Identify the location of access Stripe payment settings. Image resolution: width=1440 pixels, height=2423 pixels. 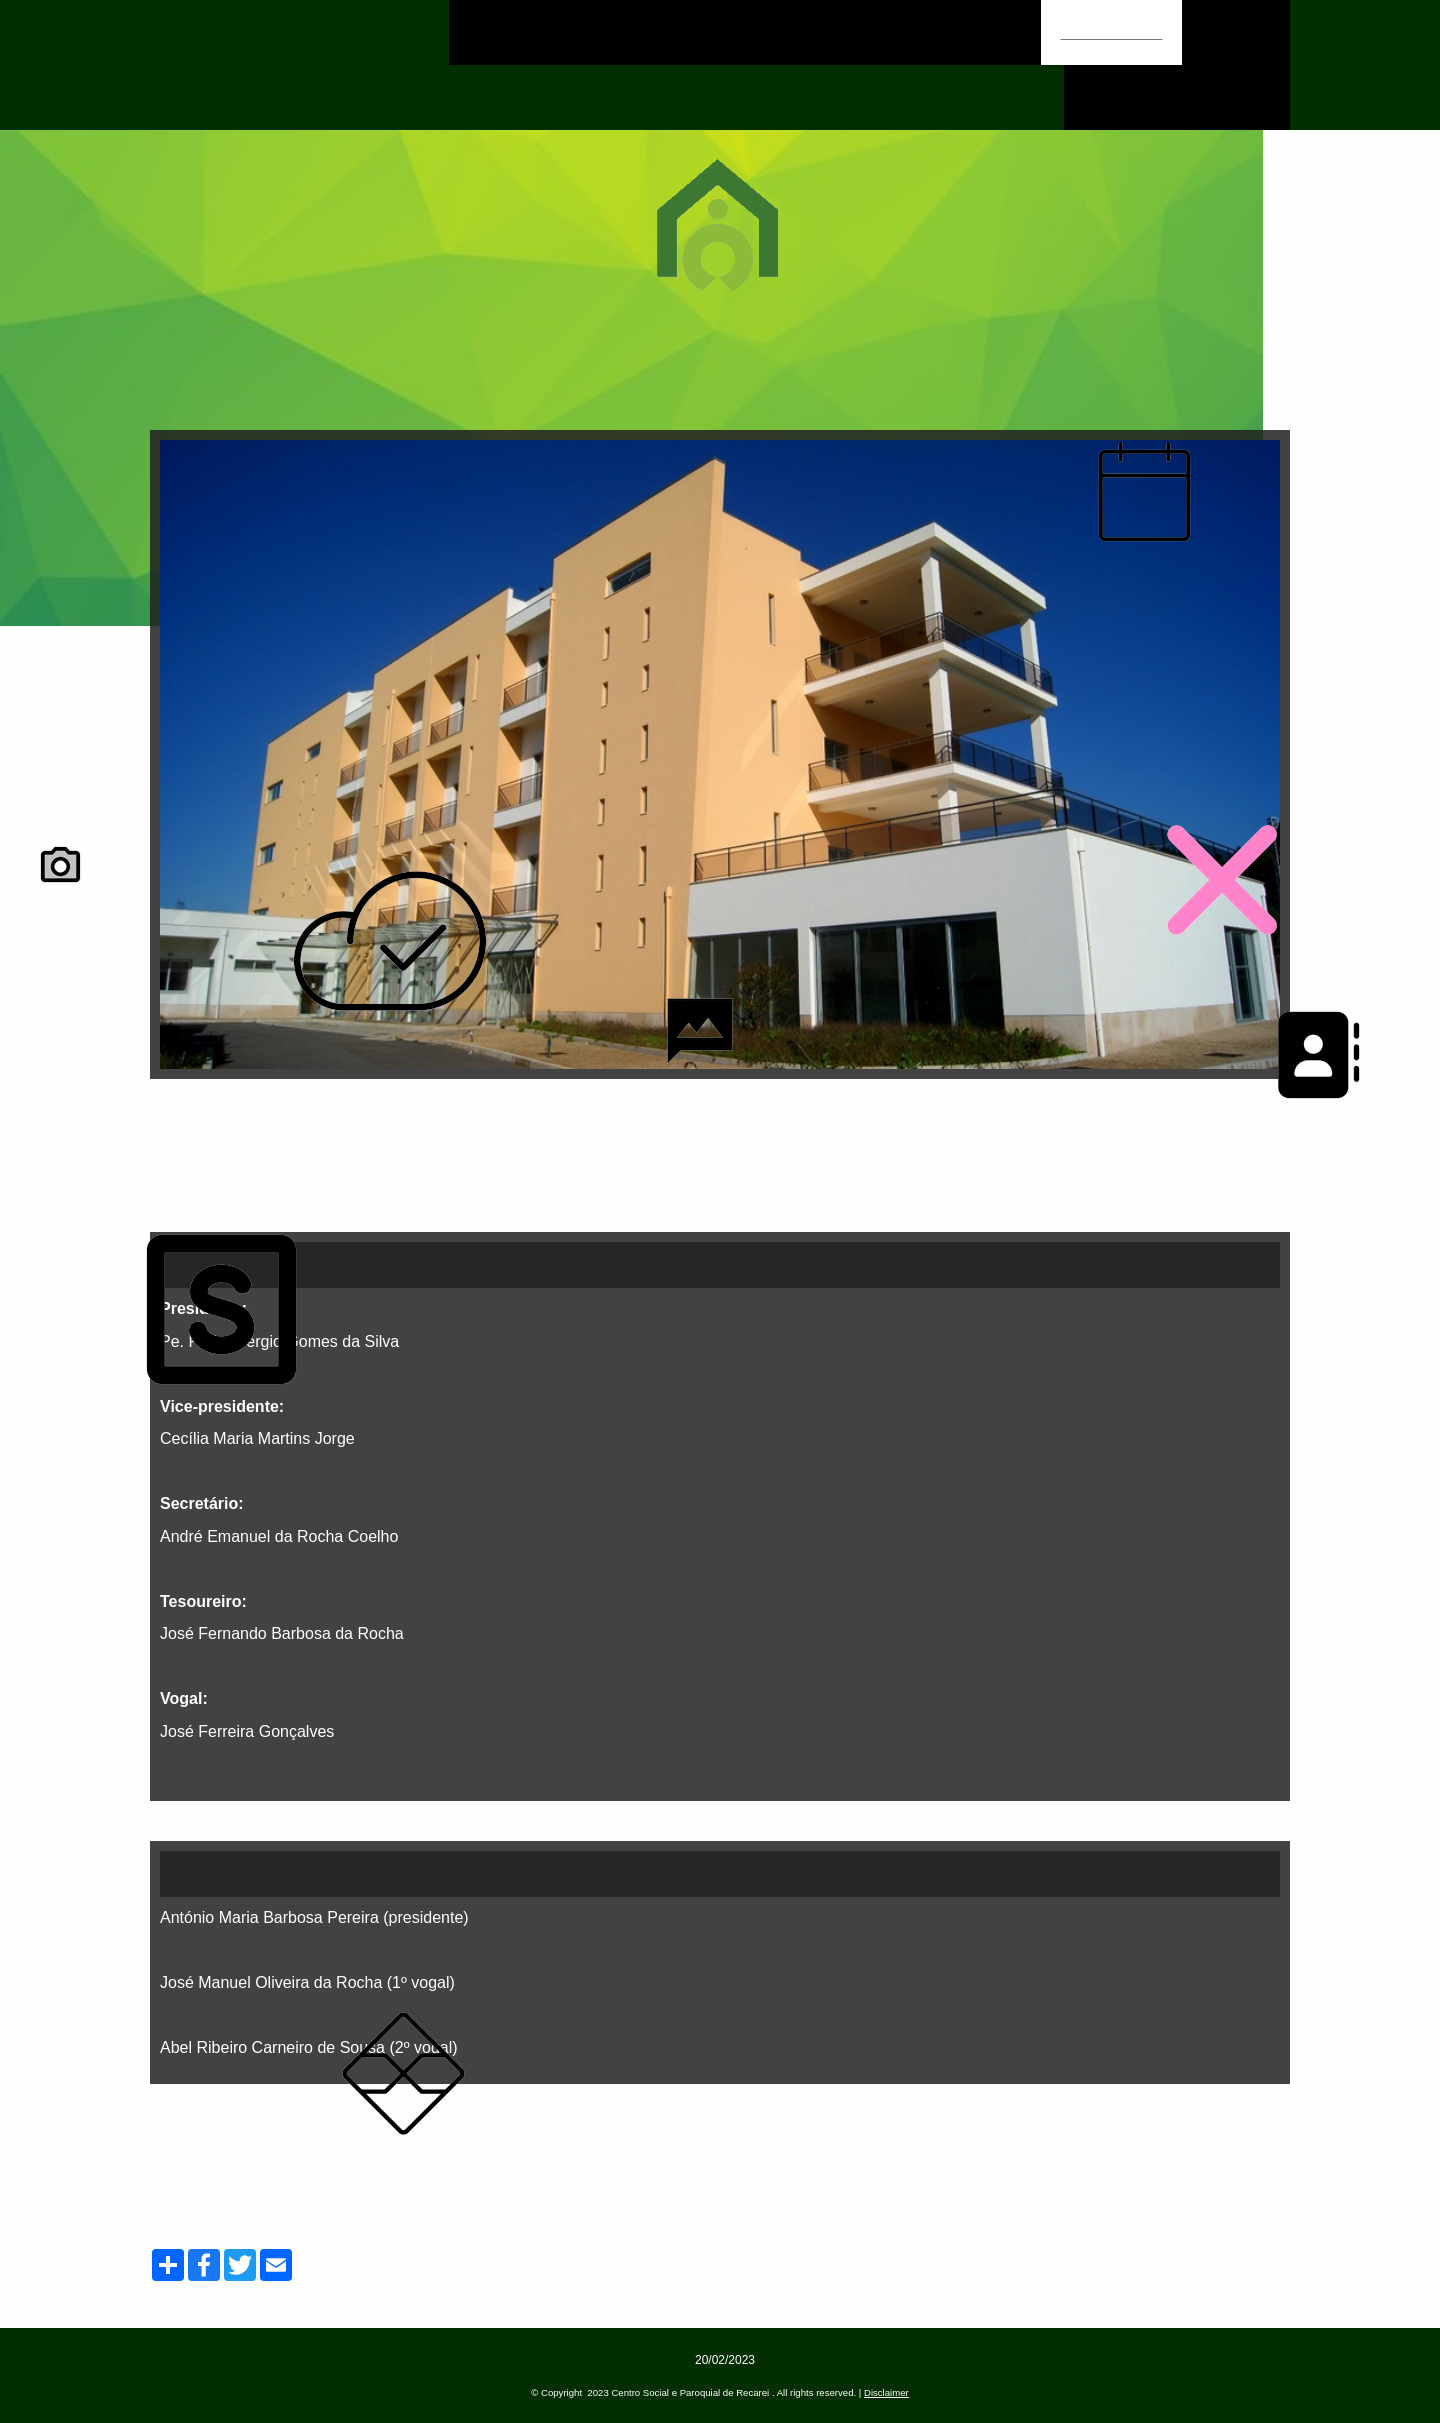
(221, 1309).